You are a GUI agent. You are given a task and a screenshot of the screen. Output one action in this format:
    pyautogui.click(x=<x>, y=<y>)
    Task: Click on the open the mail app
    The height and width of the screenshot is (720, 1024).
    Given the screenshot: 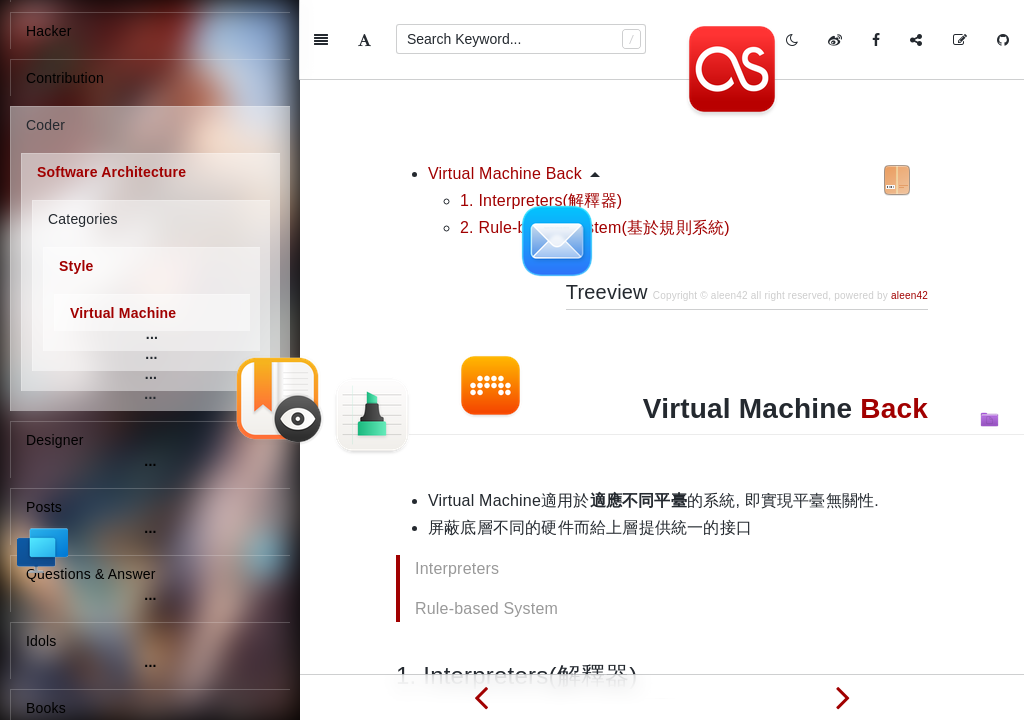 What is the action you would take?
    pyautogui.click(x=557, y=241)
    